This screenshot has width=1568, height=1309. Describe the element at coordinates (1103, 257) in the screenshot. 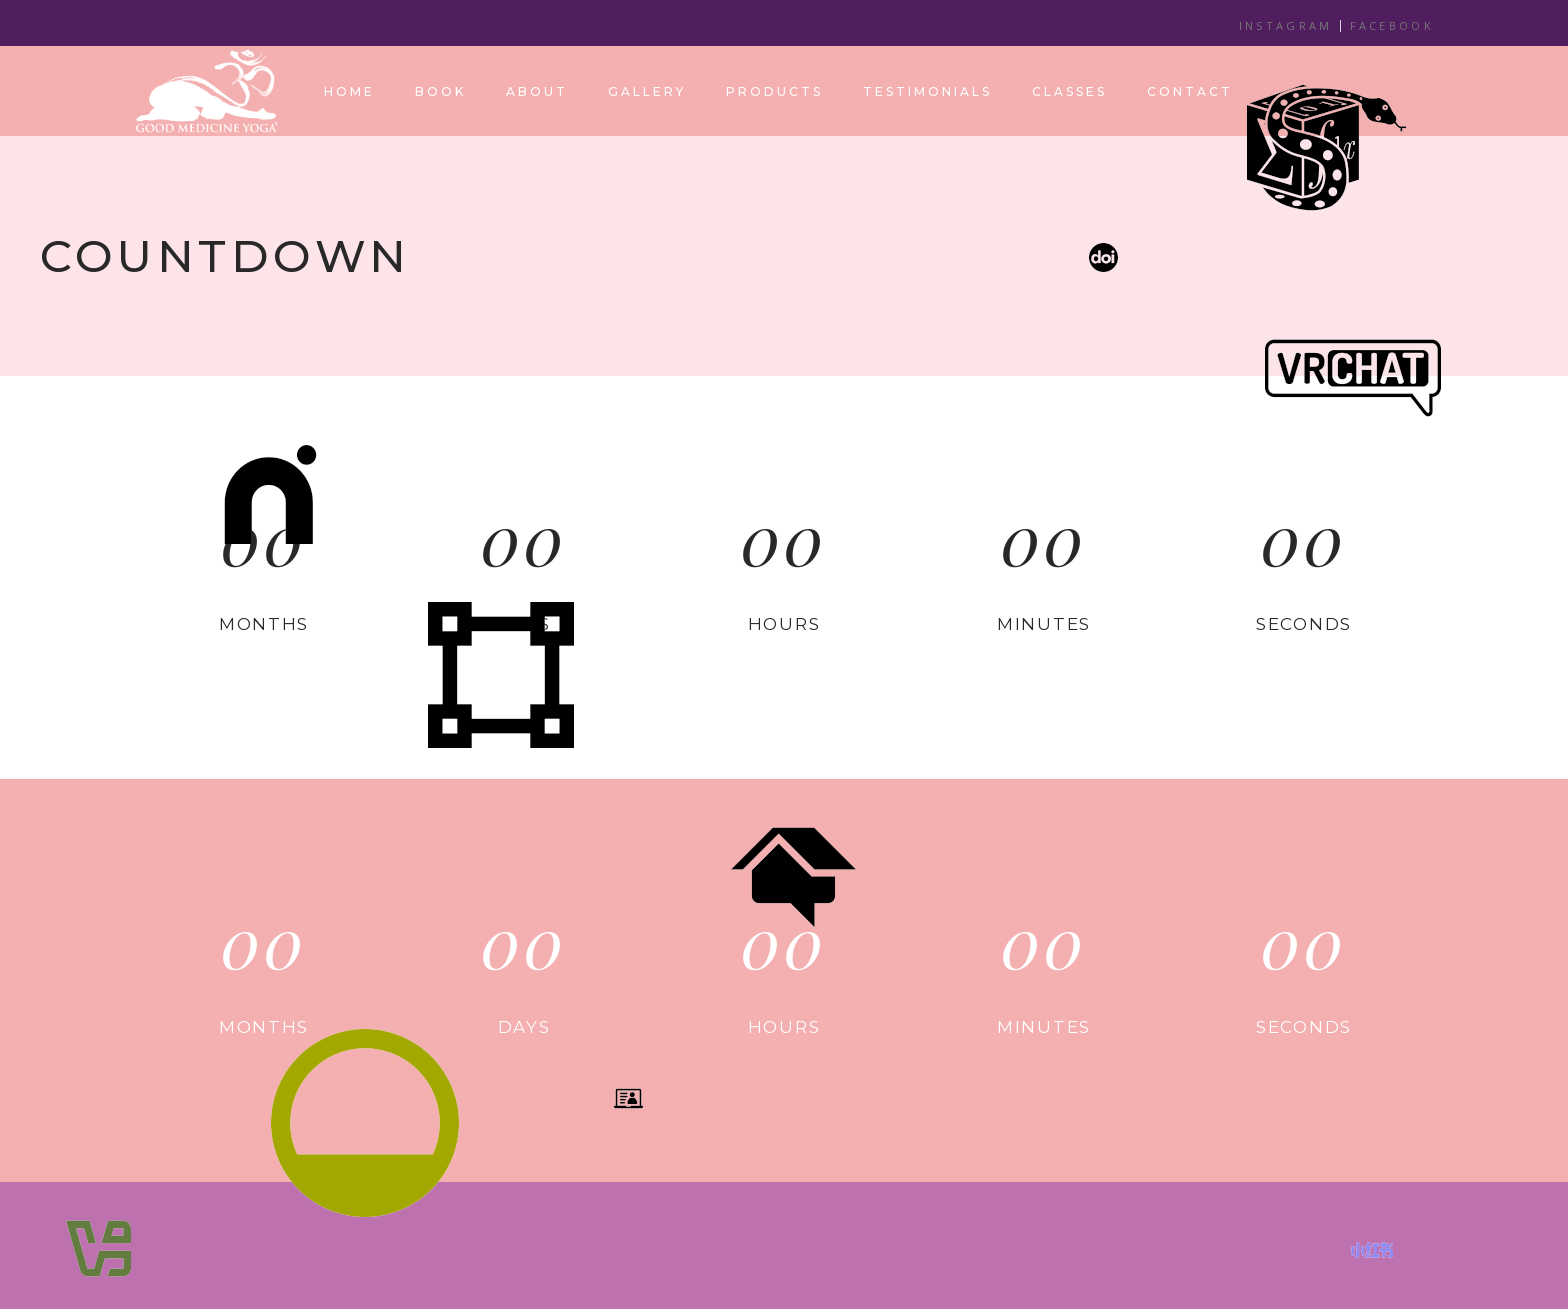

I see `digital object identifier (DOI) logo` at that location.